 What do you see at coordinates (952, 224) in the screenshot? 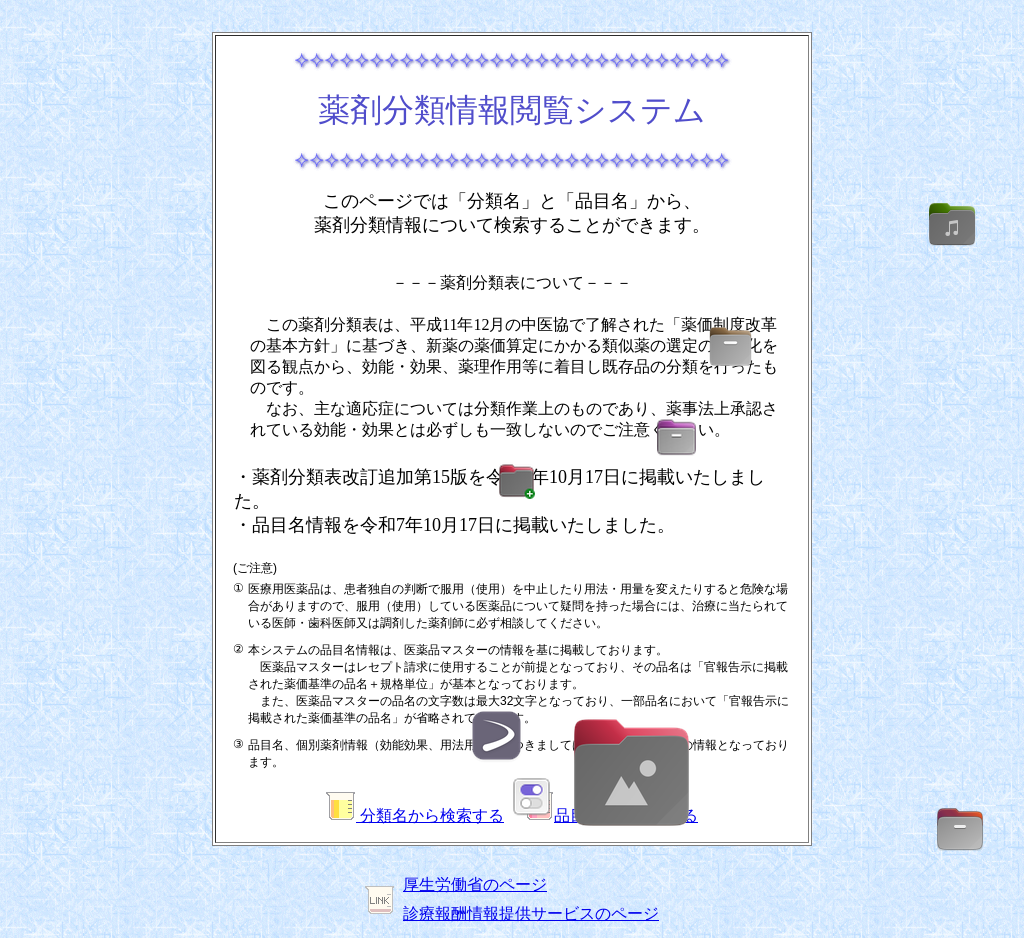
I see `open your music folder` at bounding box center [952, 224].